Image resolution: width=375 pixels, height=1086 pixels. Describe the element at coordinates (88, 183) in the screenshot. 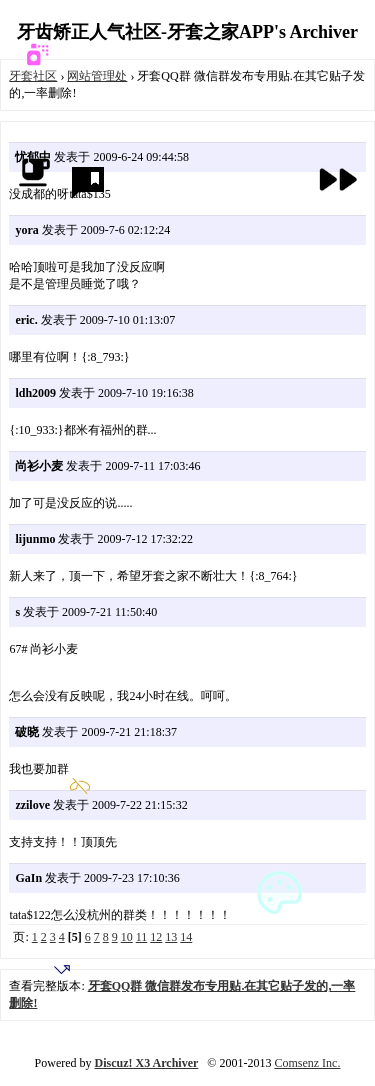

I see `access saved comments or notes` at that location.